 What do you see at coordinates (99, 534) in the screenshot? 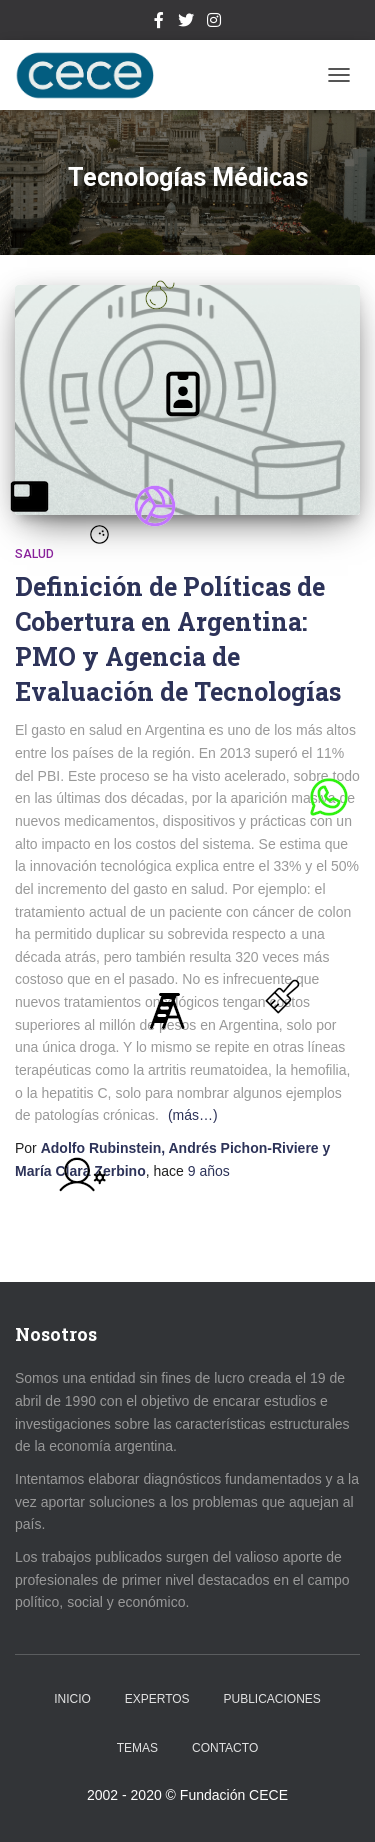
I see `access bowling or sports games` at bounding box center [99, 534].